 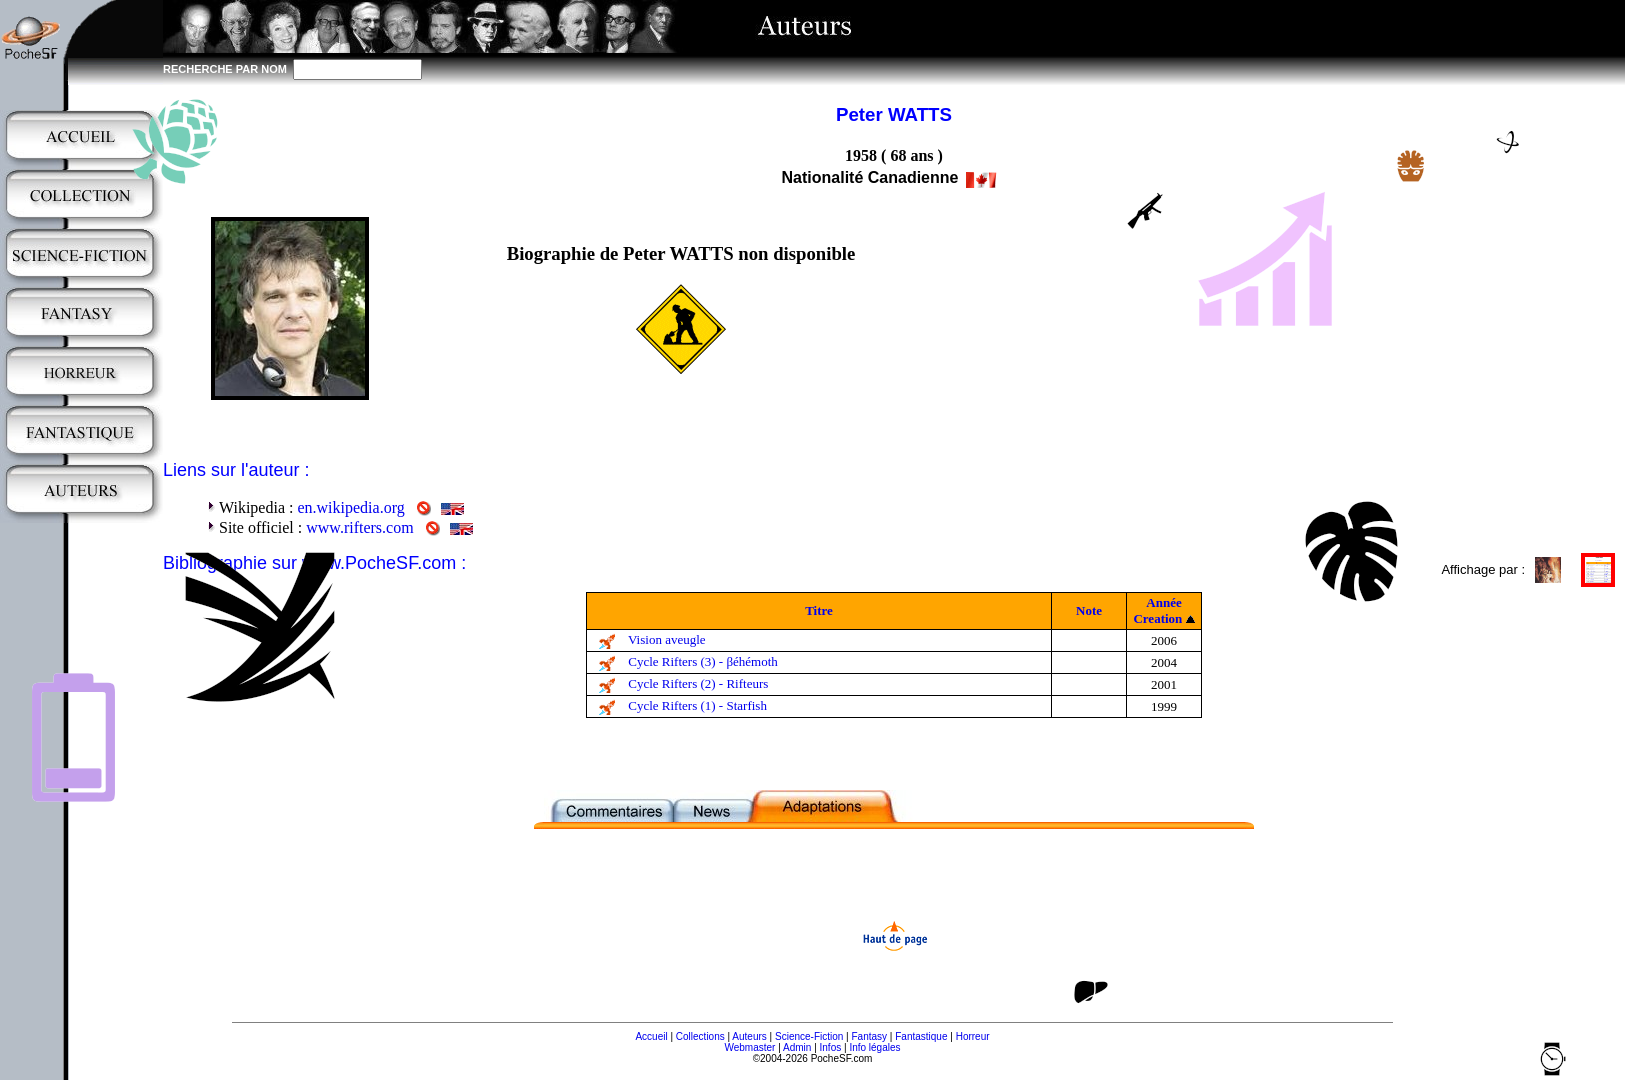 I want to click on decorative plant or nature-themed category icon, so click(x=1351, y=551).